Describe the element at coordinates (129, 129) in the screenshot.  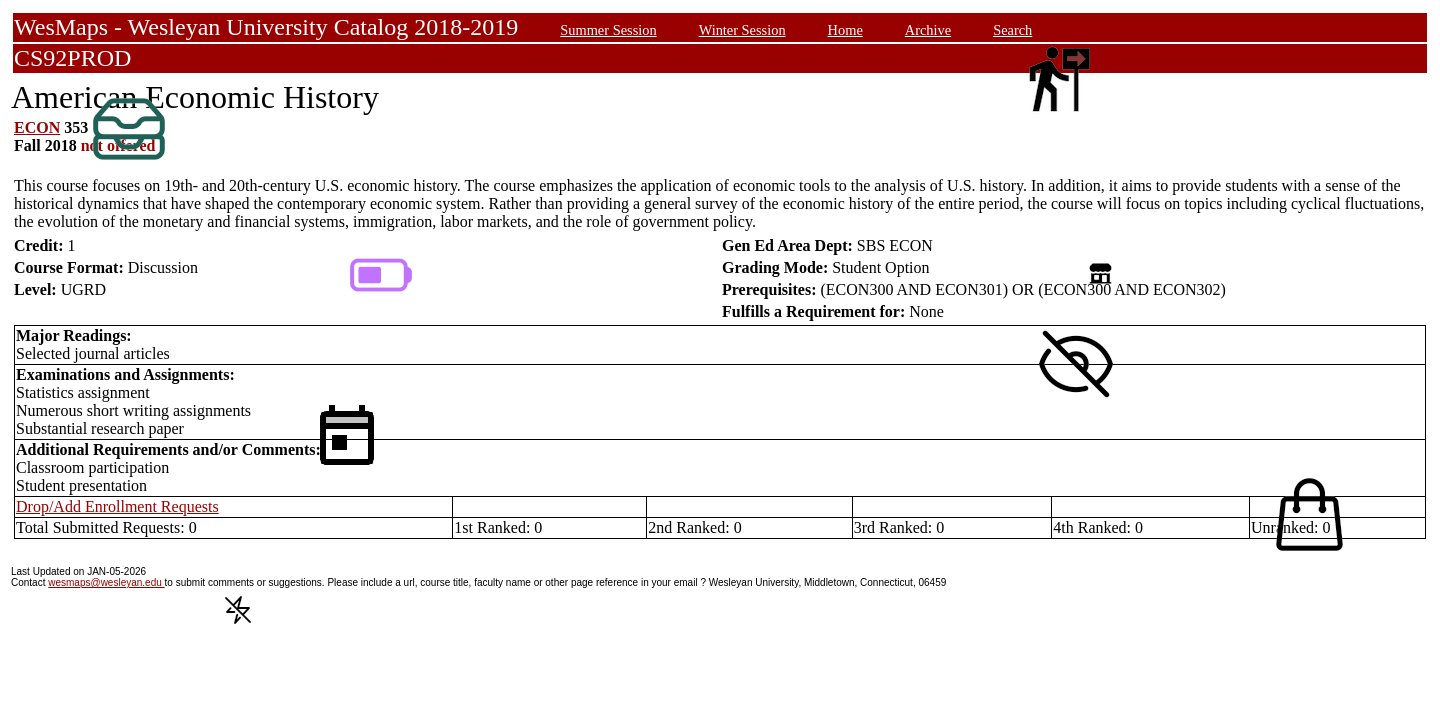
I see `view all inboxes` at that location.